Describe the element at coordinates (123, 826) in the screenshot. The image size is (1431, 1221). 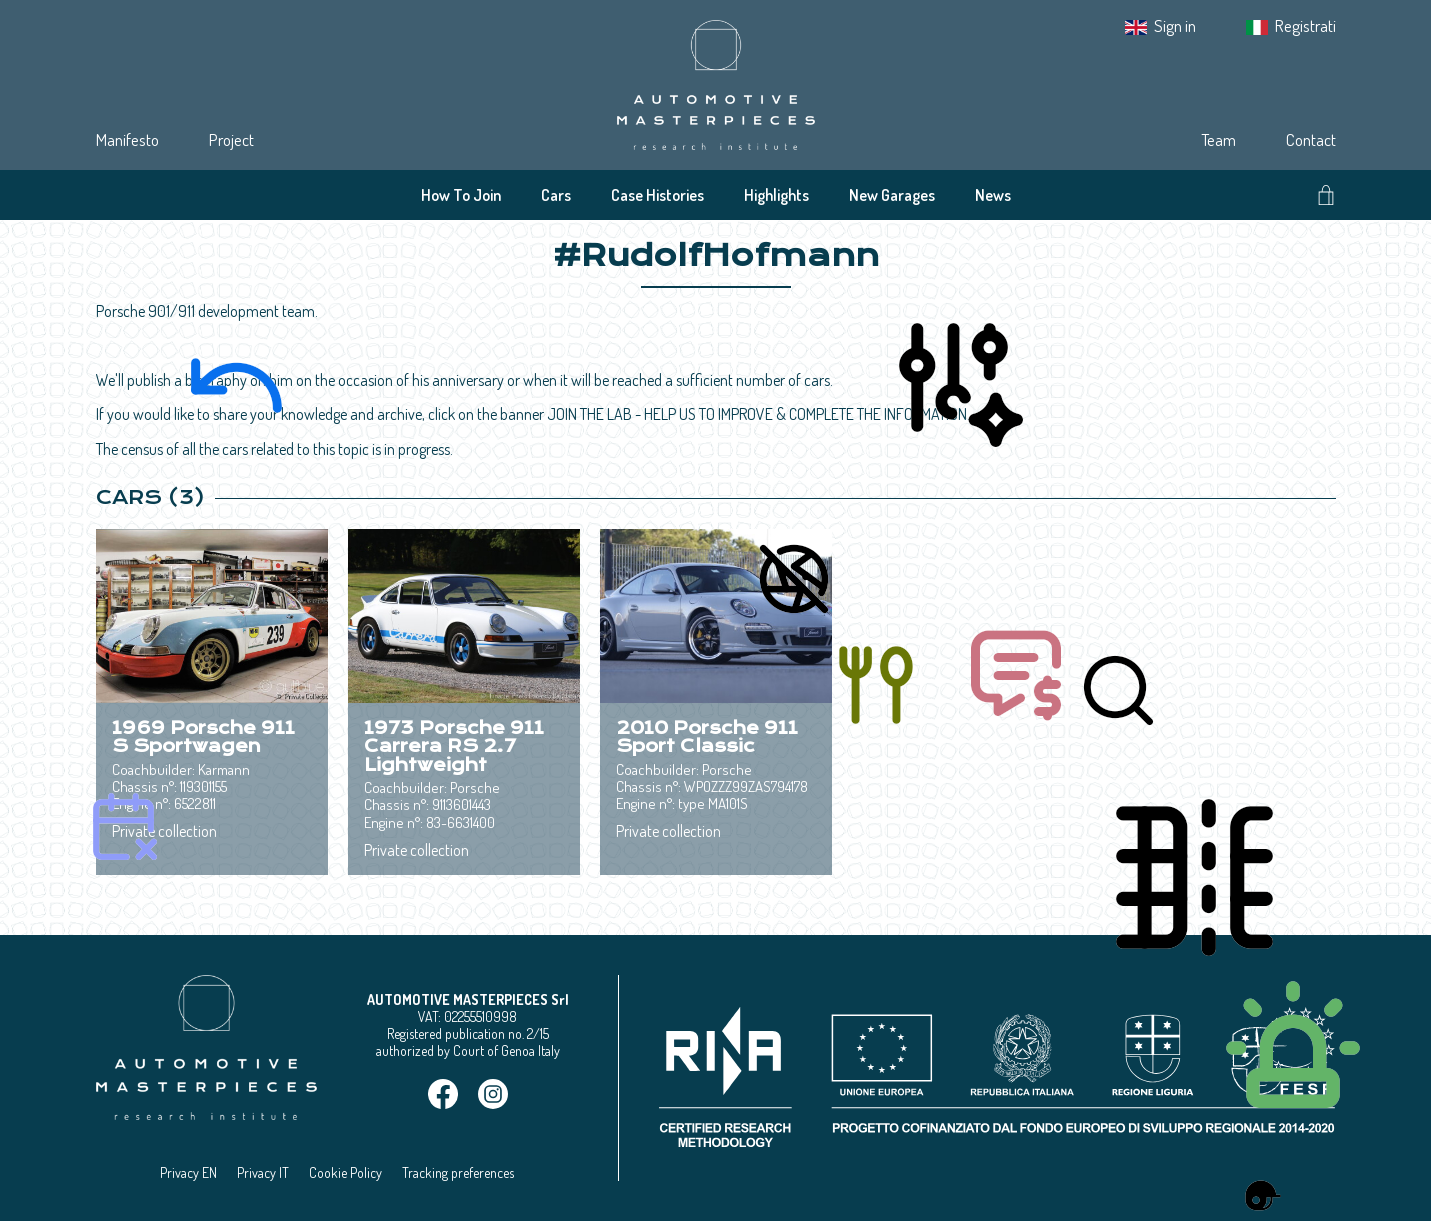
I see `cancel or delete a scheduled event` at that location.